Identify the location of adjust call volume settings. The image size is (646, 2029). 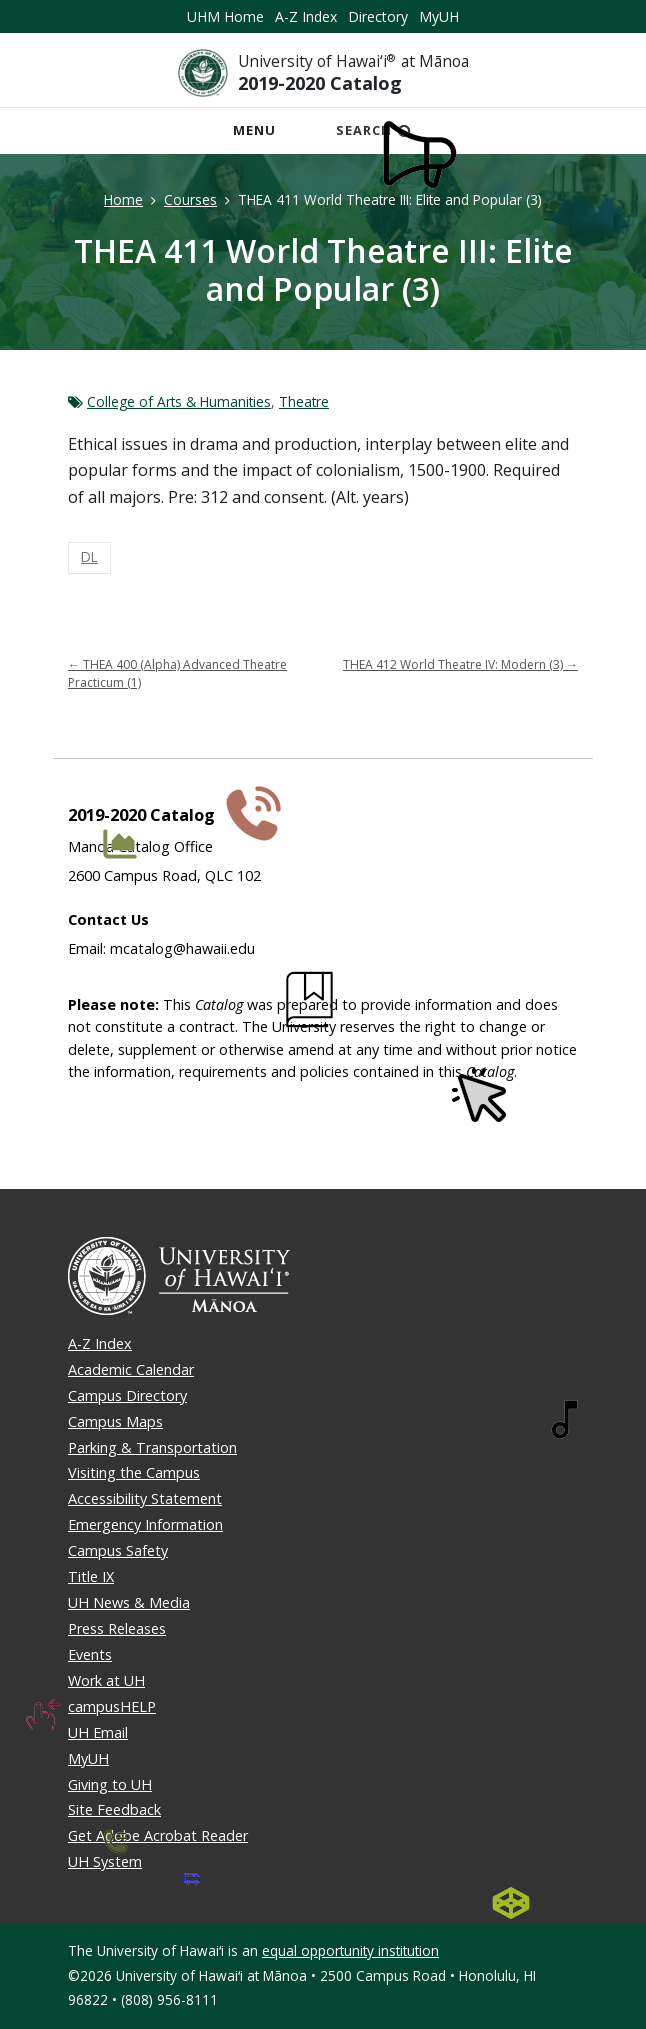
(252, 815).